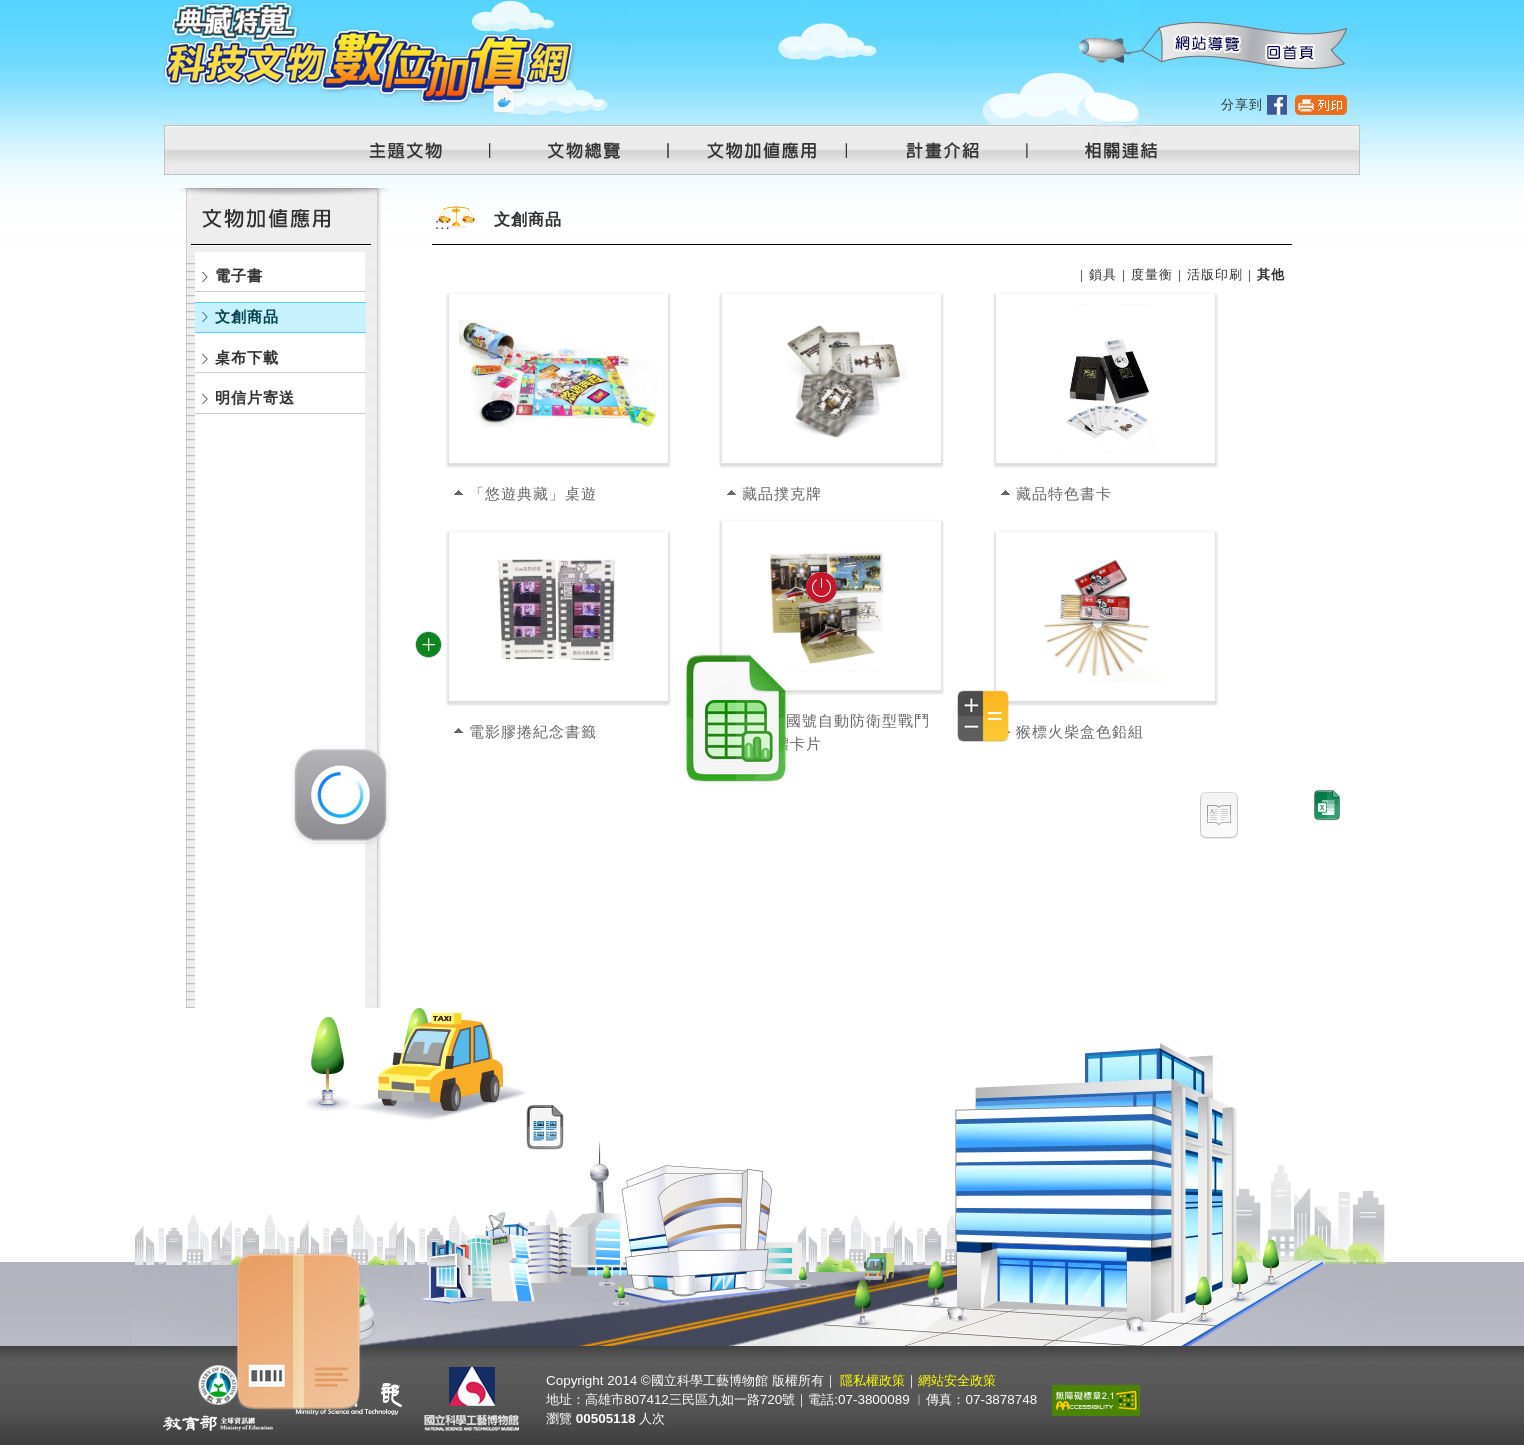 The height and width of the screenshot is (1445, 1524). Describe the element at coordinates (736, 718) in the screenshot. I see `open a libreoffice calc spreadsheet file` at that location.